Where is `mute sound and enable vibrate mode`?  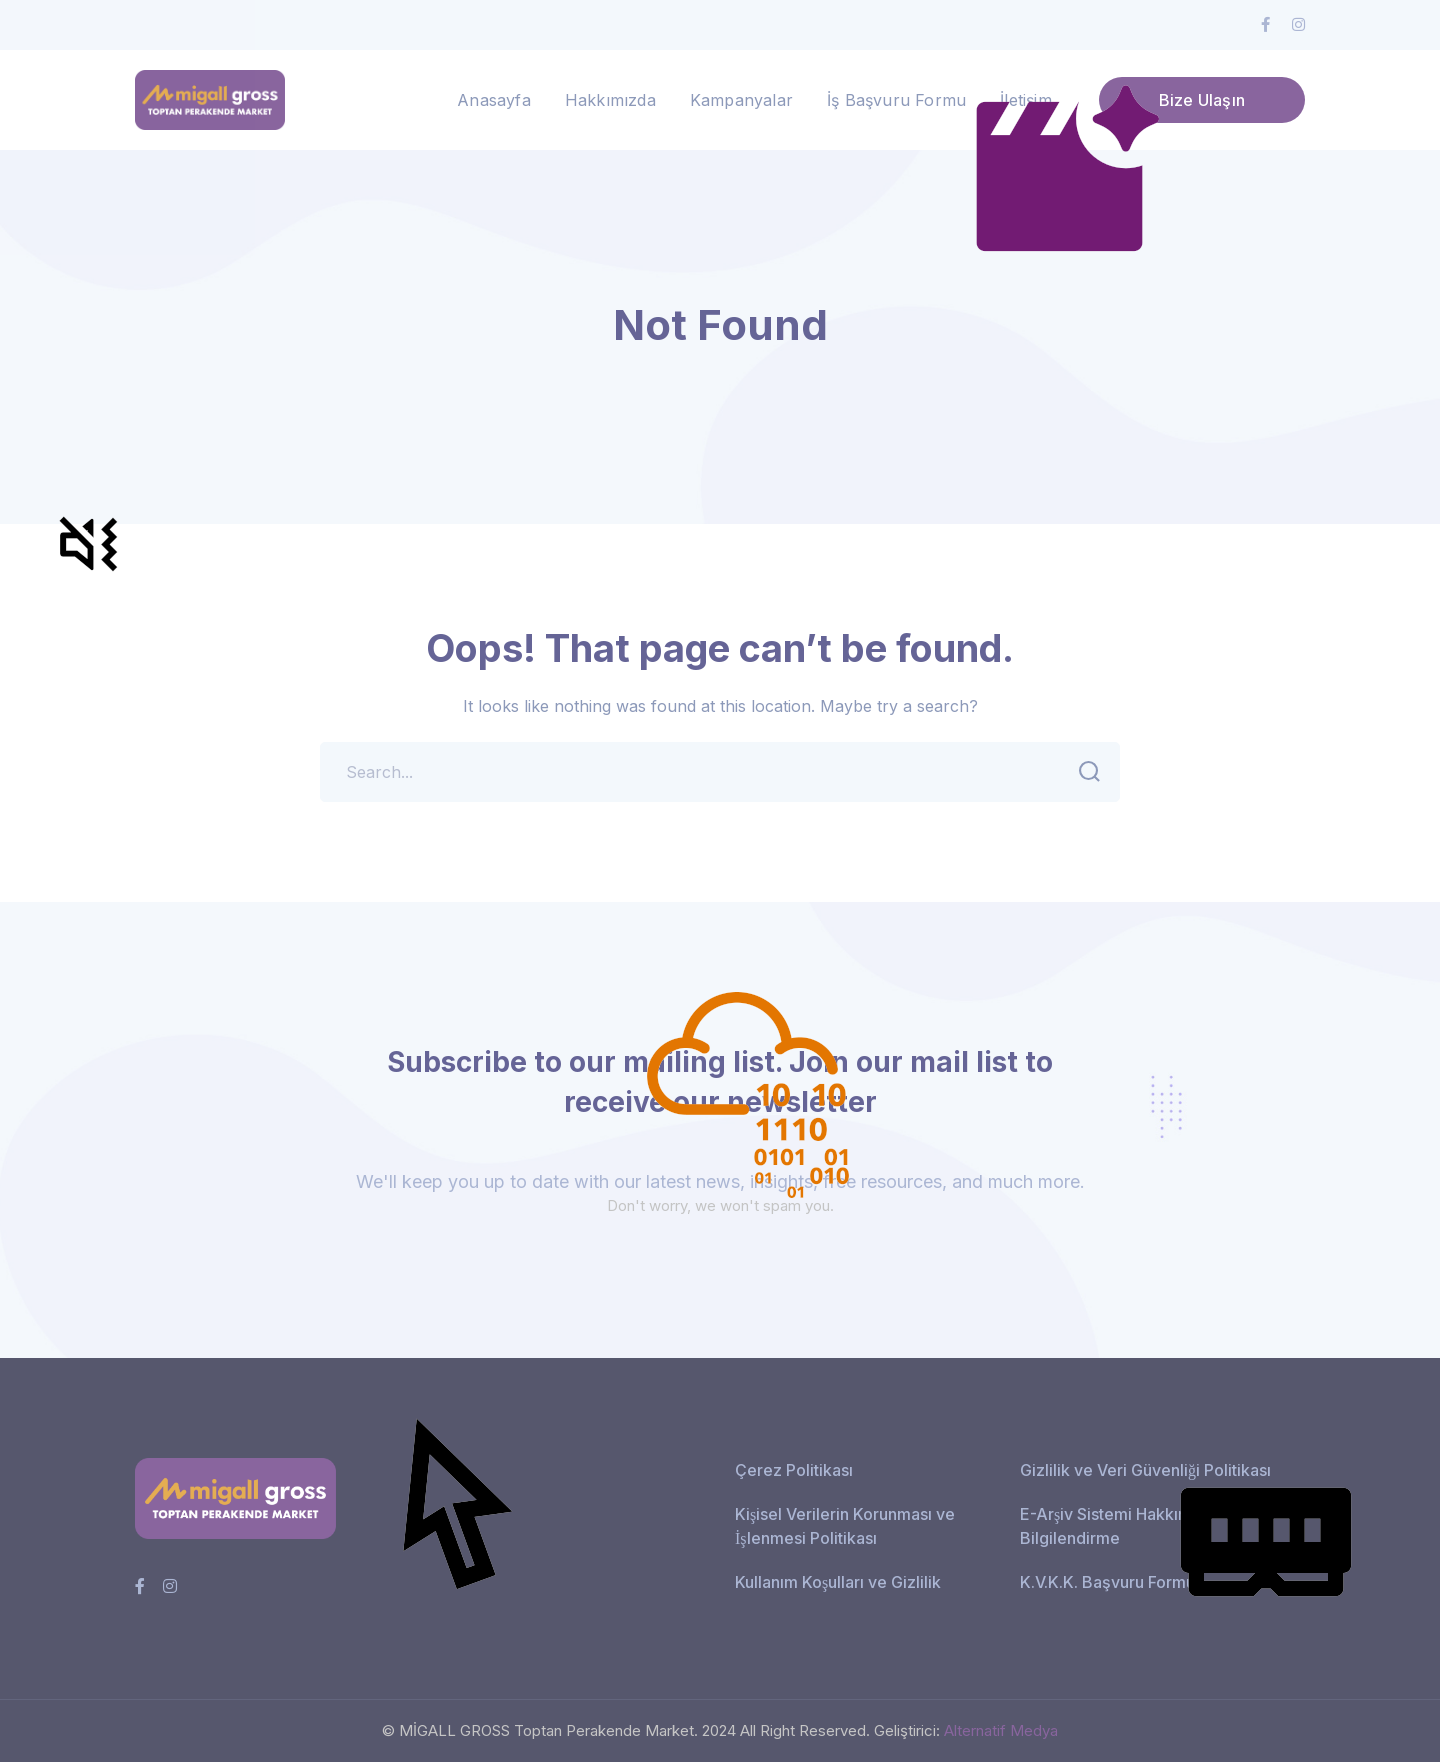
mute sound and enable vibrate mode is located at coordinates (90, 544).